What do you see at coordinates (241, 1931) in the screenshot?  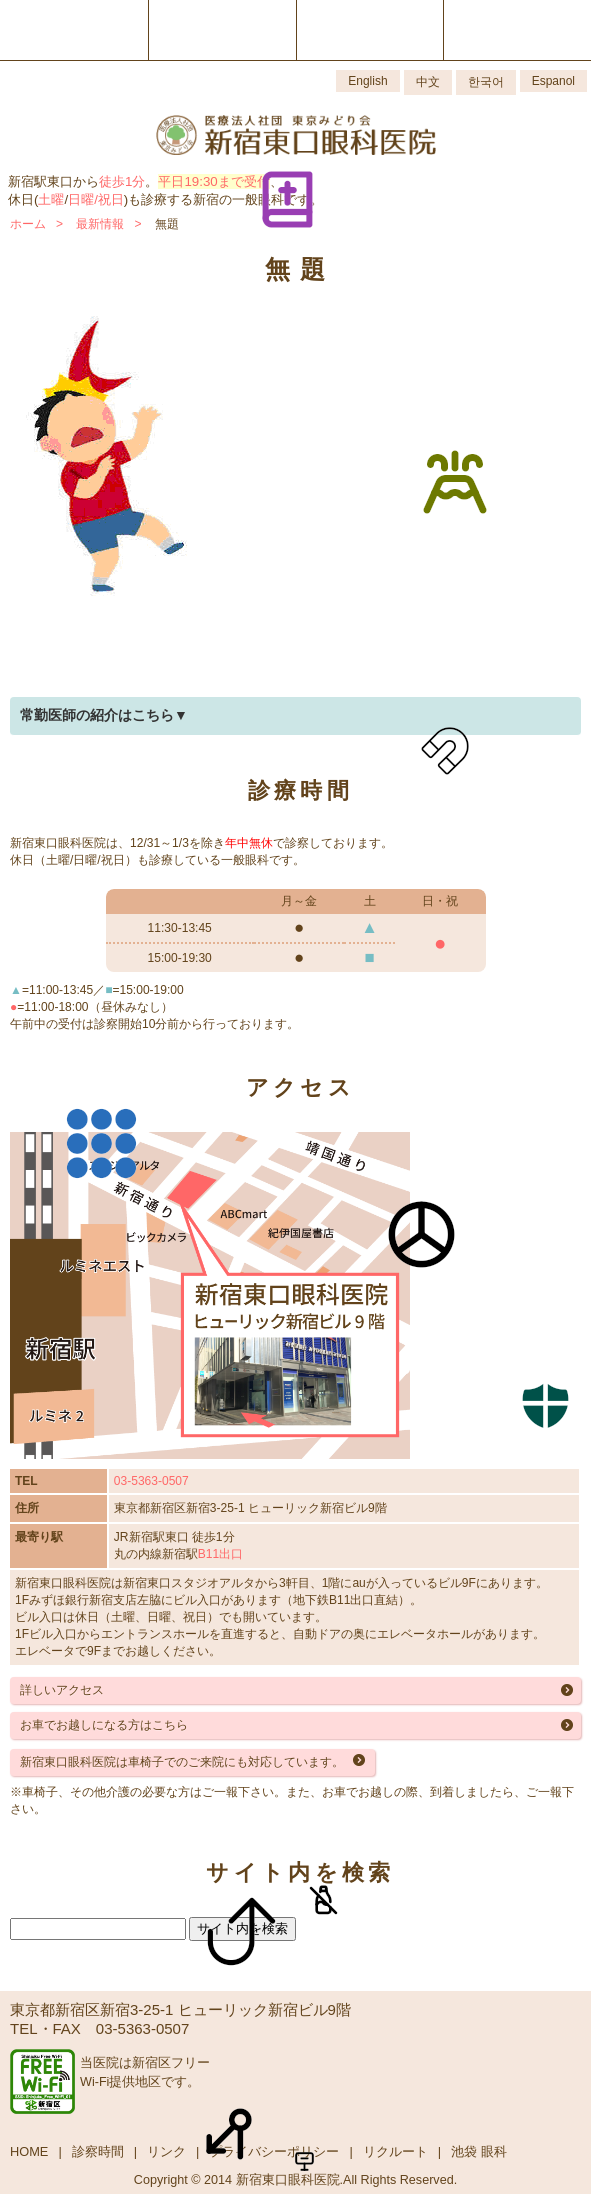 I see `go back to top of page` at bounding box center [241, 1931].